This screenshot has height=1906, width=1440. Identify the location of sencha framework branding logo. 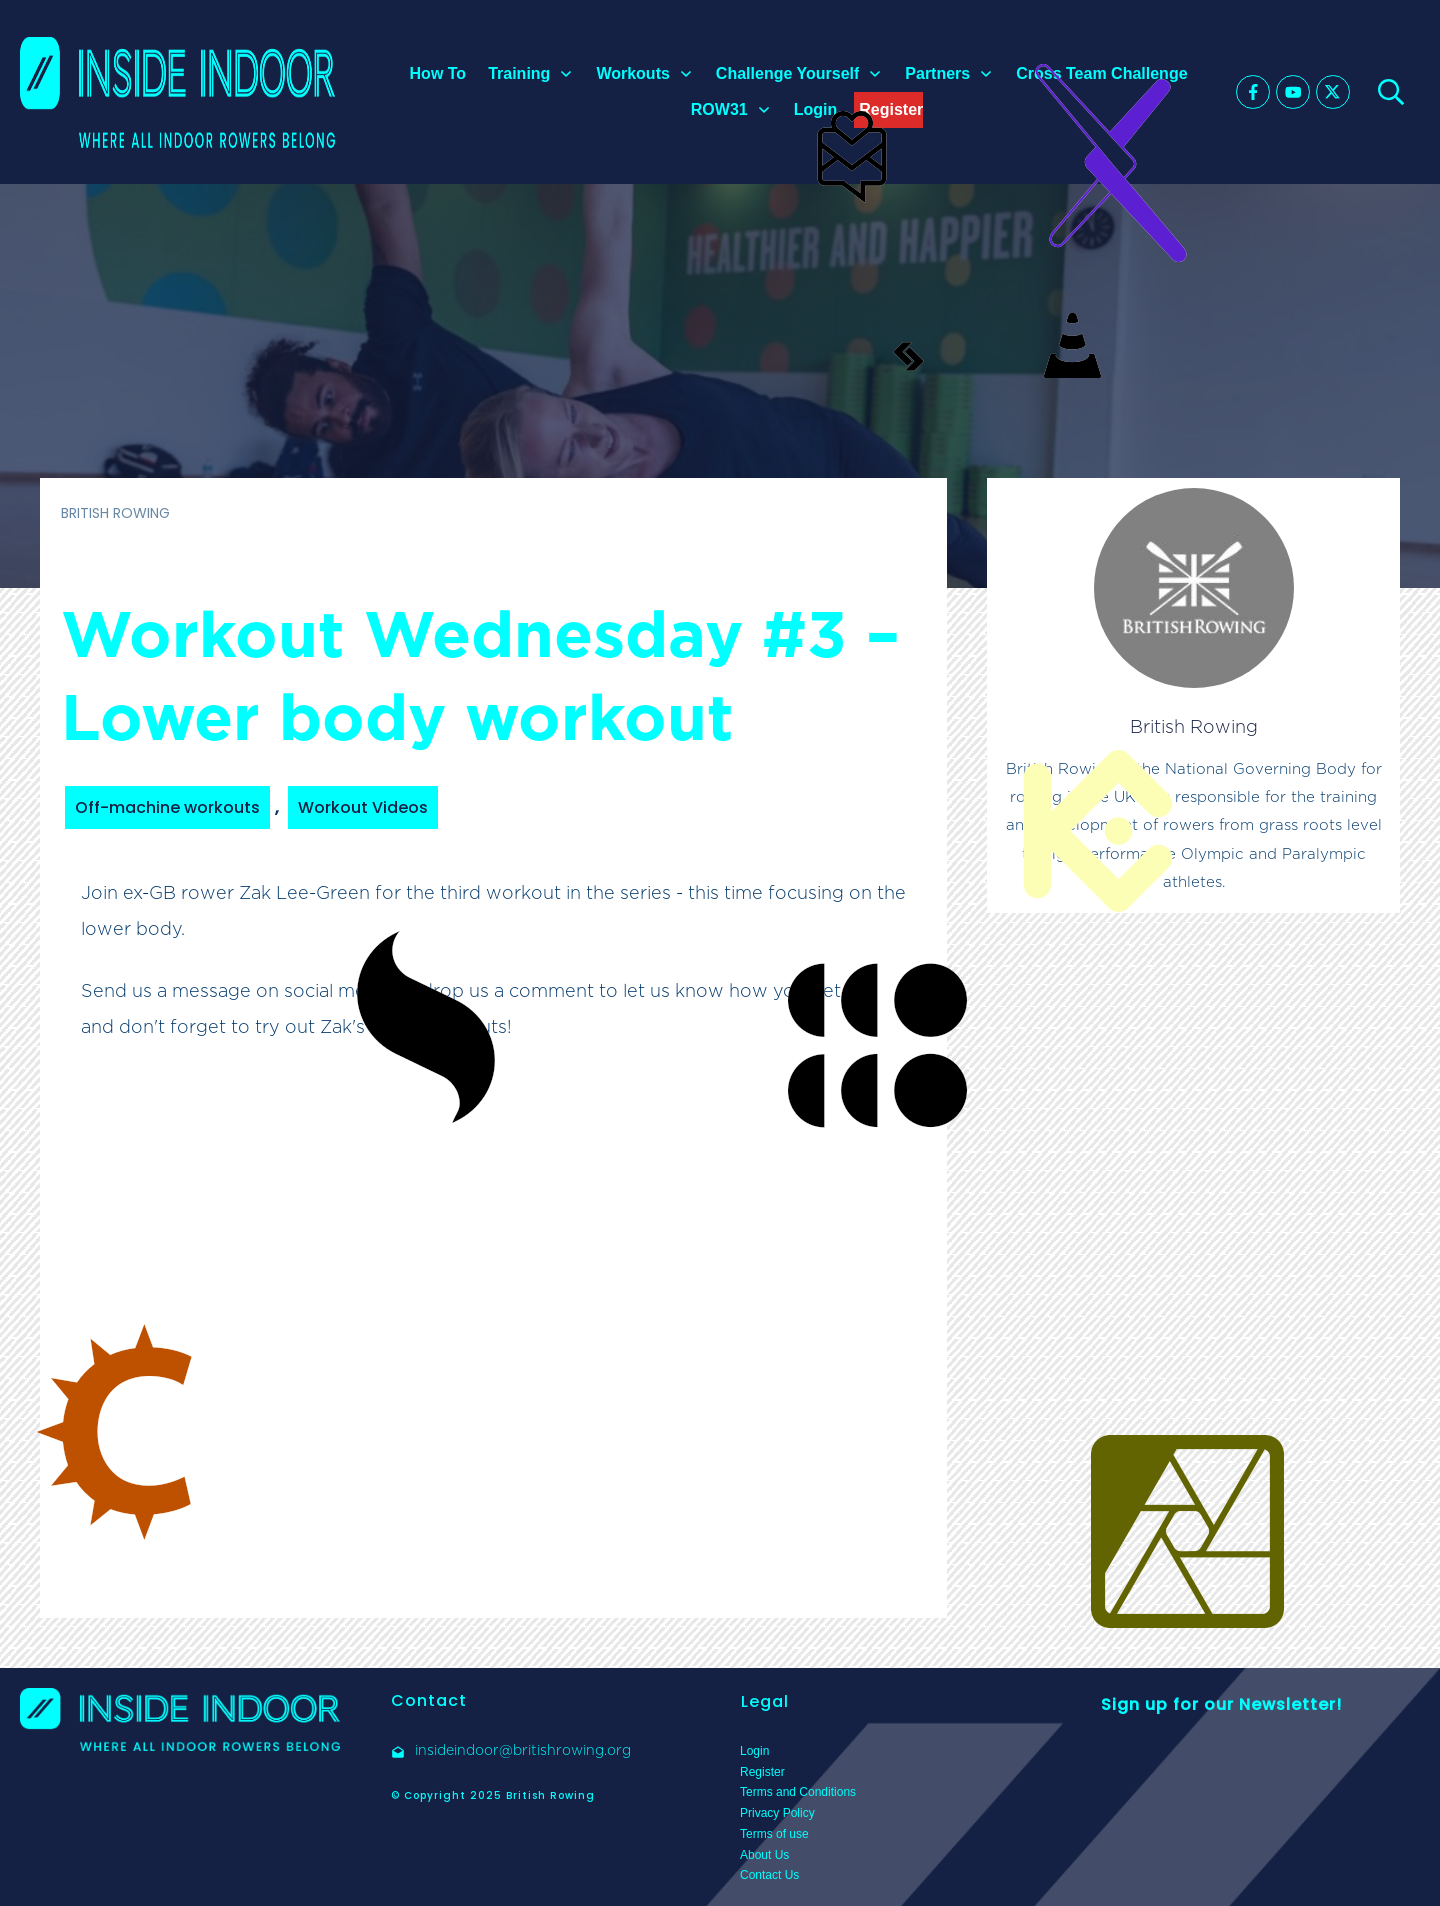
(426, 1027).